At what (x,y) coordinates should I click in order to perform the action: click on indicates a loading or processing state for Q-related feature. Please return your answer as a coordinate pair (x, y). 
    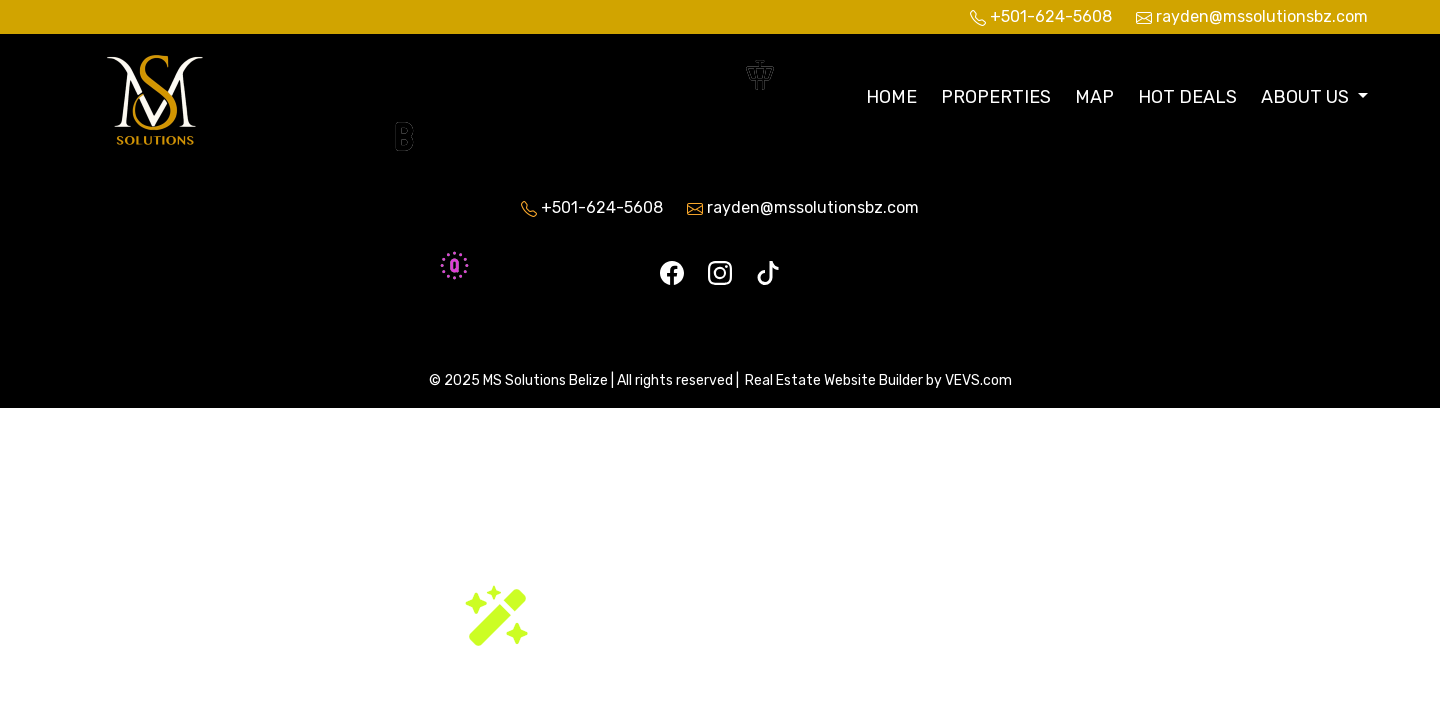
    Looking at the image, I should click on (454, 265).